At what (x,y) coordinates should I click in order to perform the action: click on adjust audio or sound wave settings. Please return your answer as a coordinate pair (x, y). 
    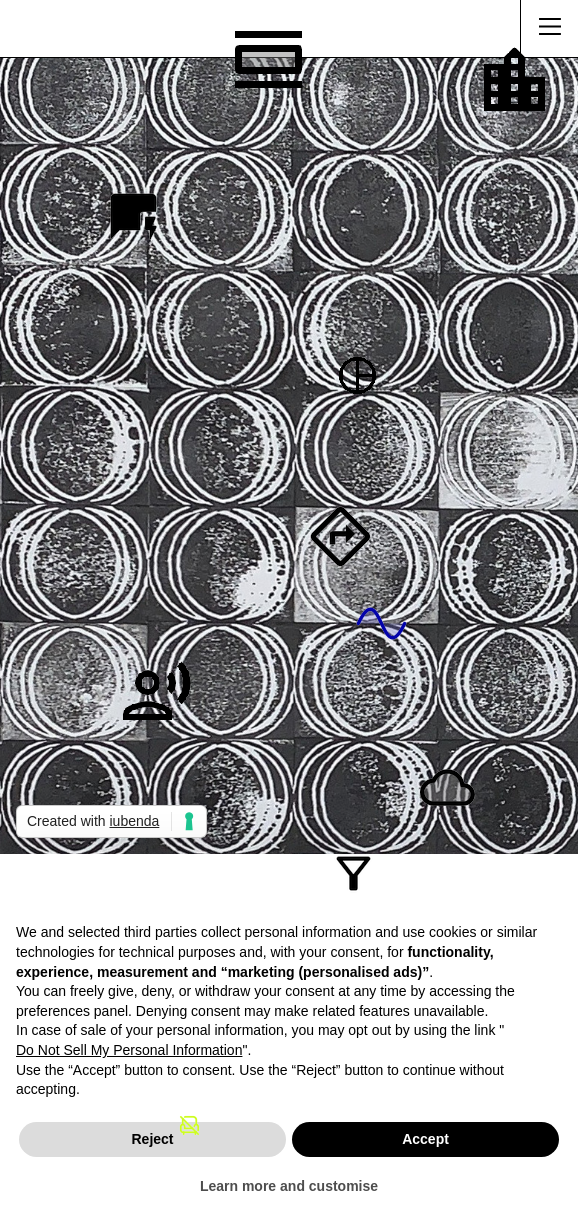
    Looking at the image, I should click on (381, 623).